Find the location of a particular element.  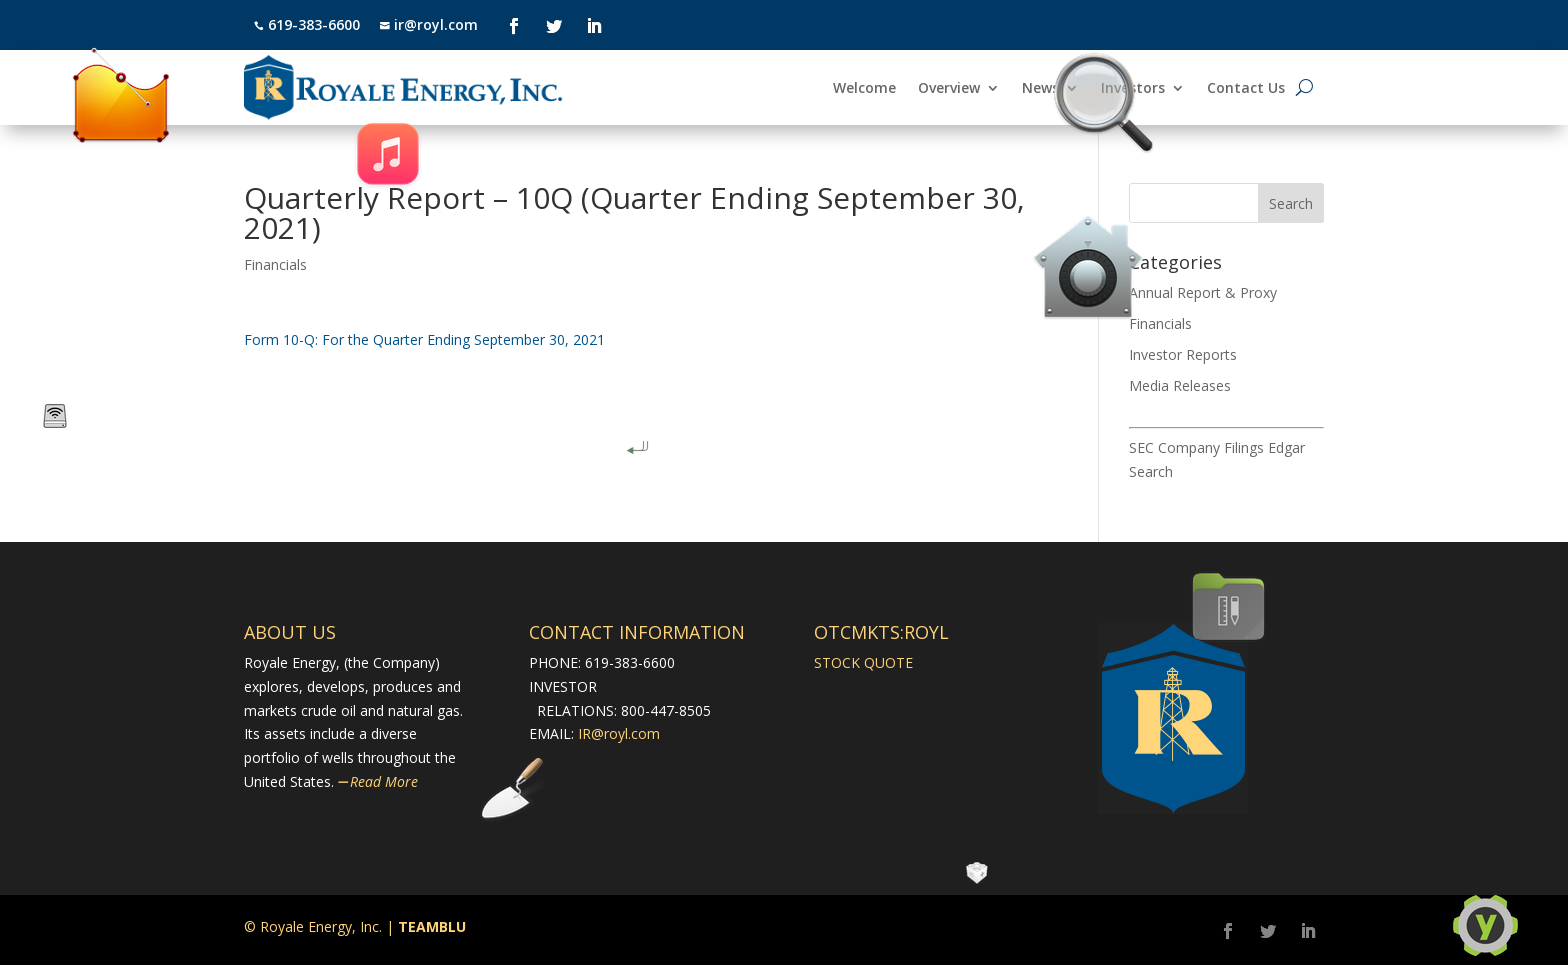

open spotlight search preferences is located at coordinates (1103, 102).